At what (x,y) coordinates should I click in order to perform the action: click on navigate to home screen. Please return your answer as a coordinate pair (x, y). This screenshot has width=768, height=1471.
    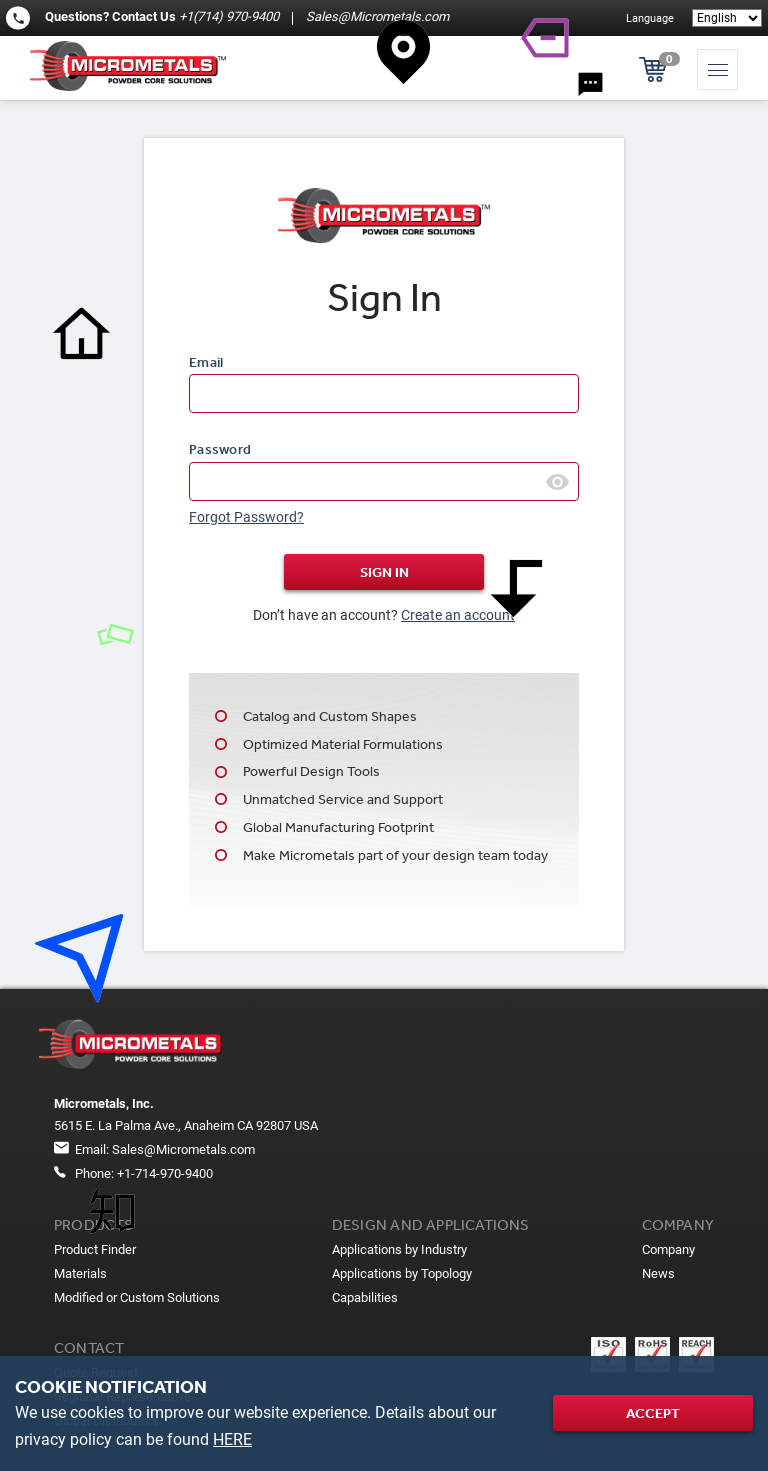
    Looking at the image, I should click on (81, 335).